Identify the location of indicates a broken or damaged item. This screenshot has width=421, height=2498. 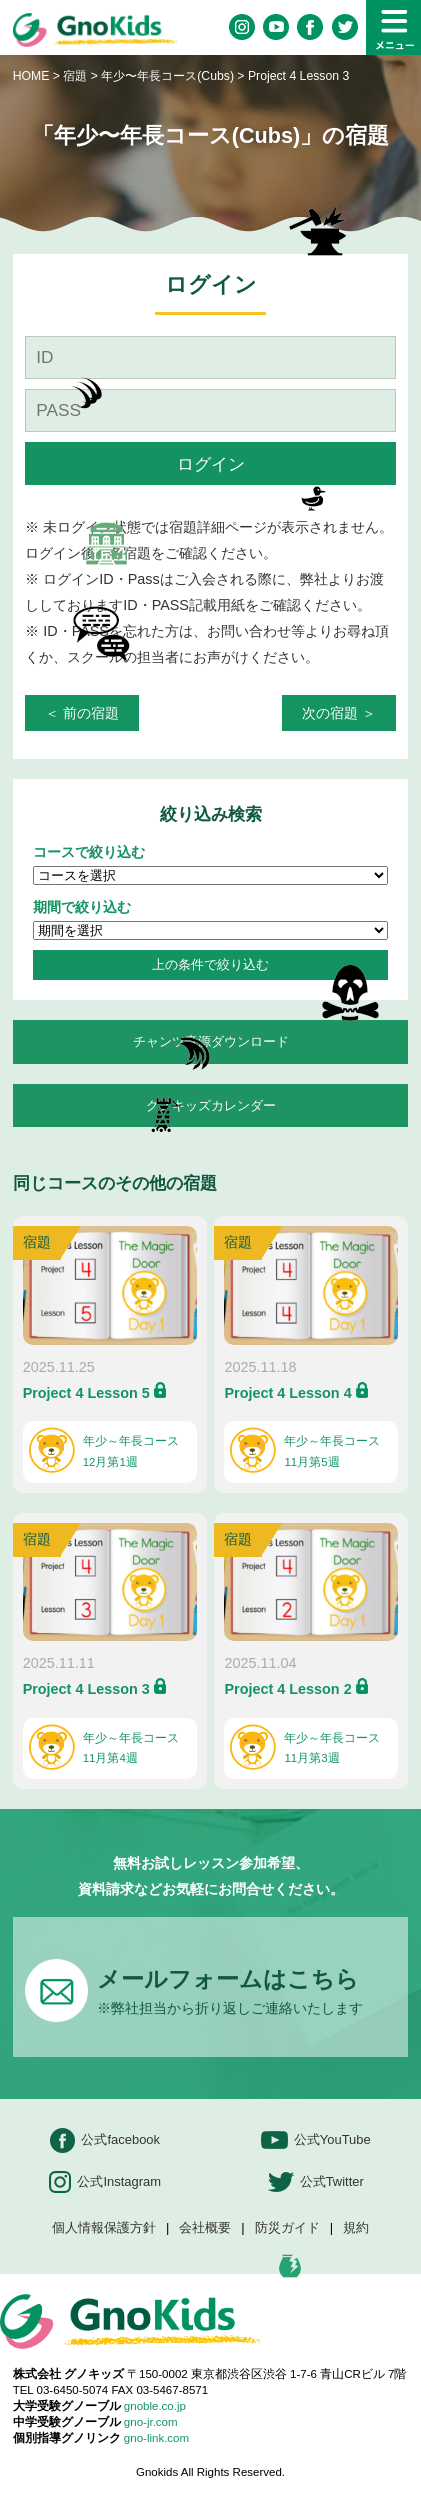
(290, 2266).